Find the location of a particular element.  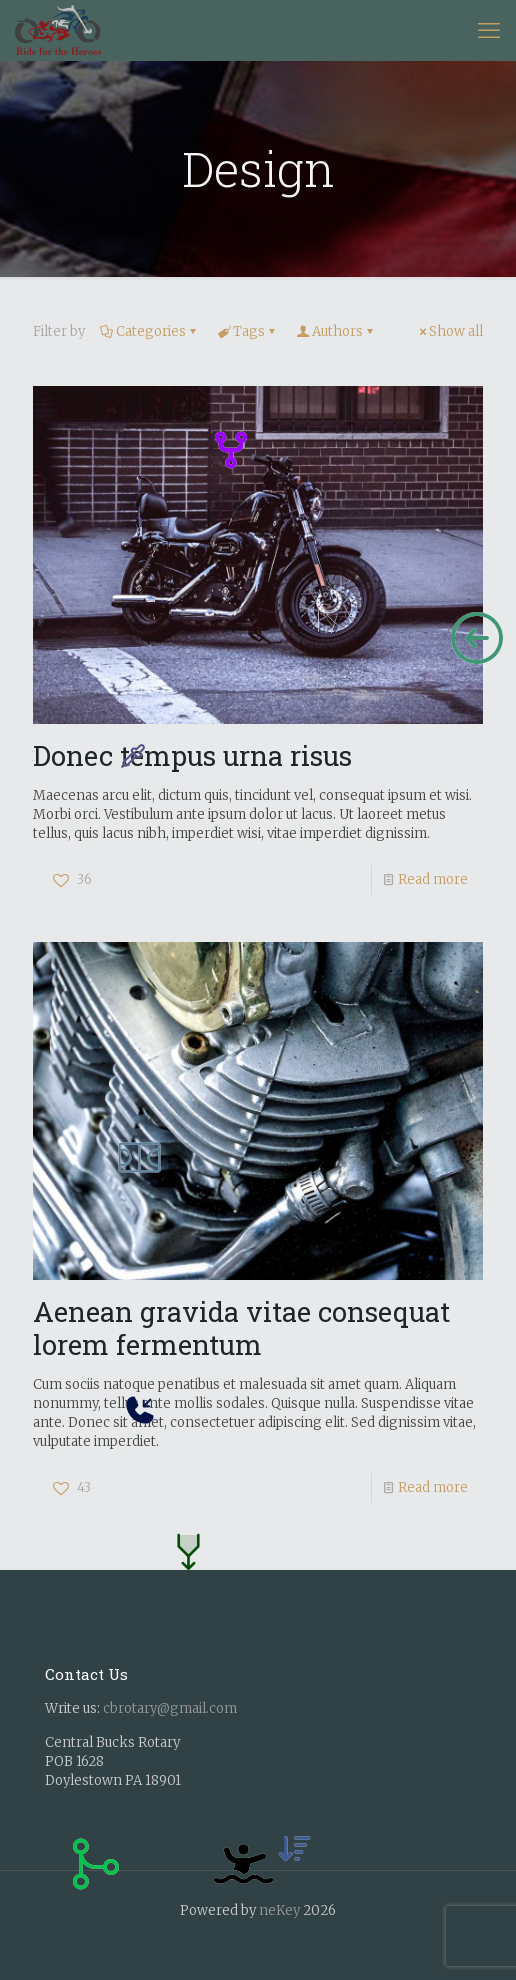

go back to the previous screen is located at coordinates (477, 638).